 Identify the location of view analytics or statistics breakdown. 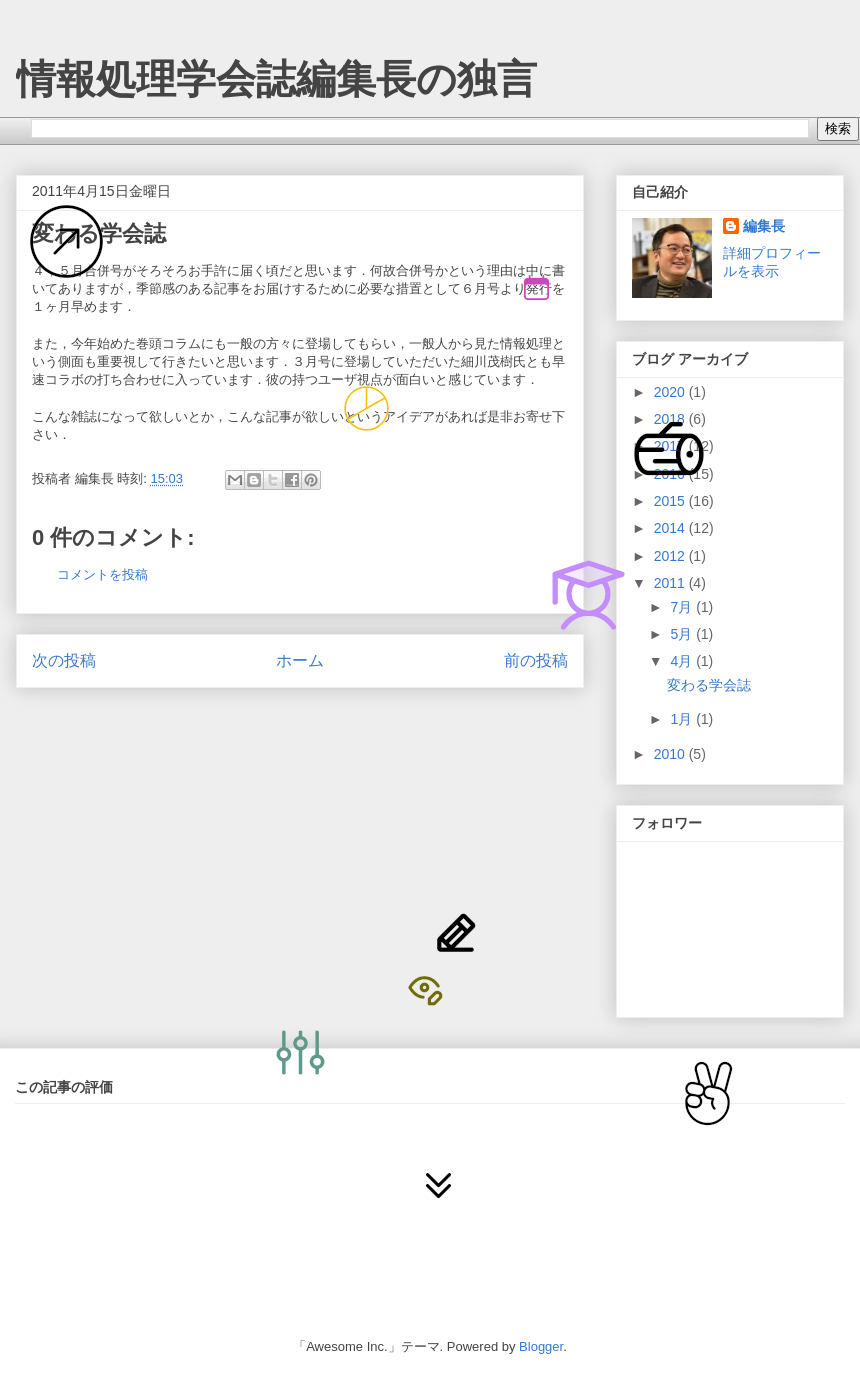
(366, 408).